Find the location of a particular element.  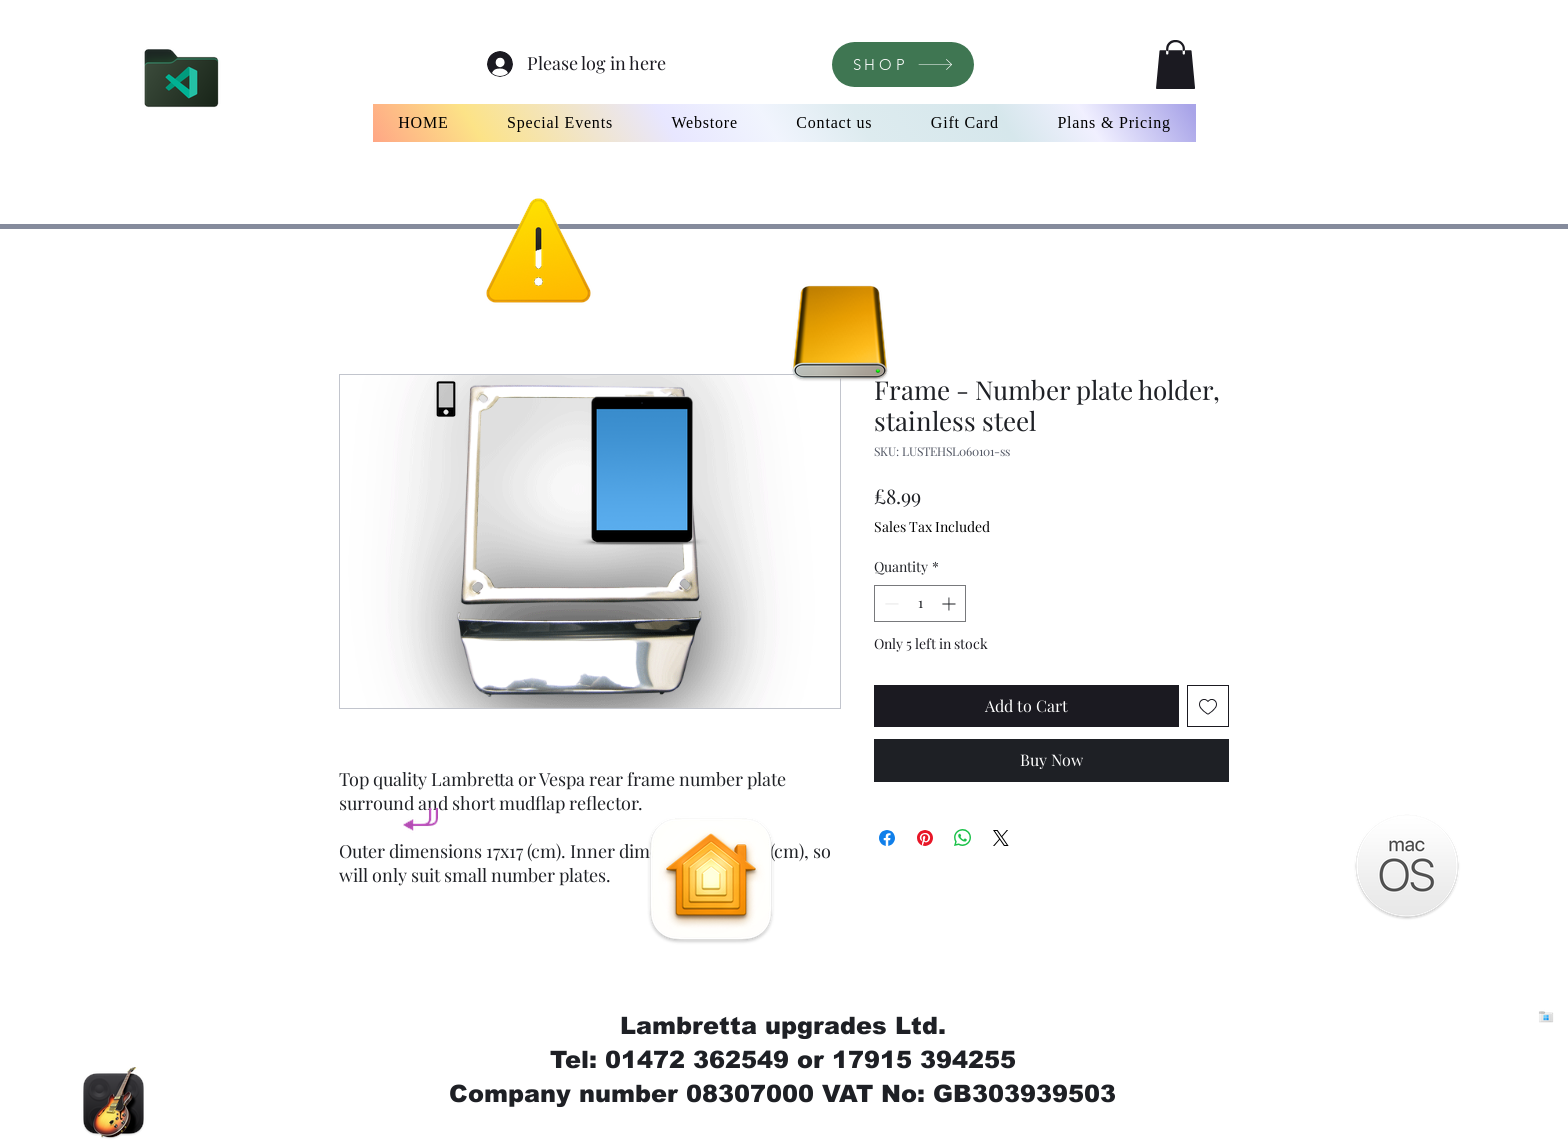

open the windows 11 system folder is located at coordinates (1546, 1017).